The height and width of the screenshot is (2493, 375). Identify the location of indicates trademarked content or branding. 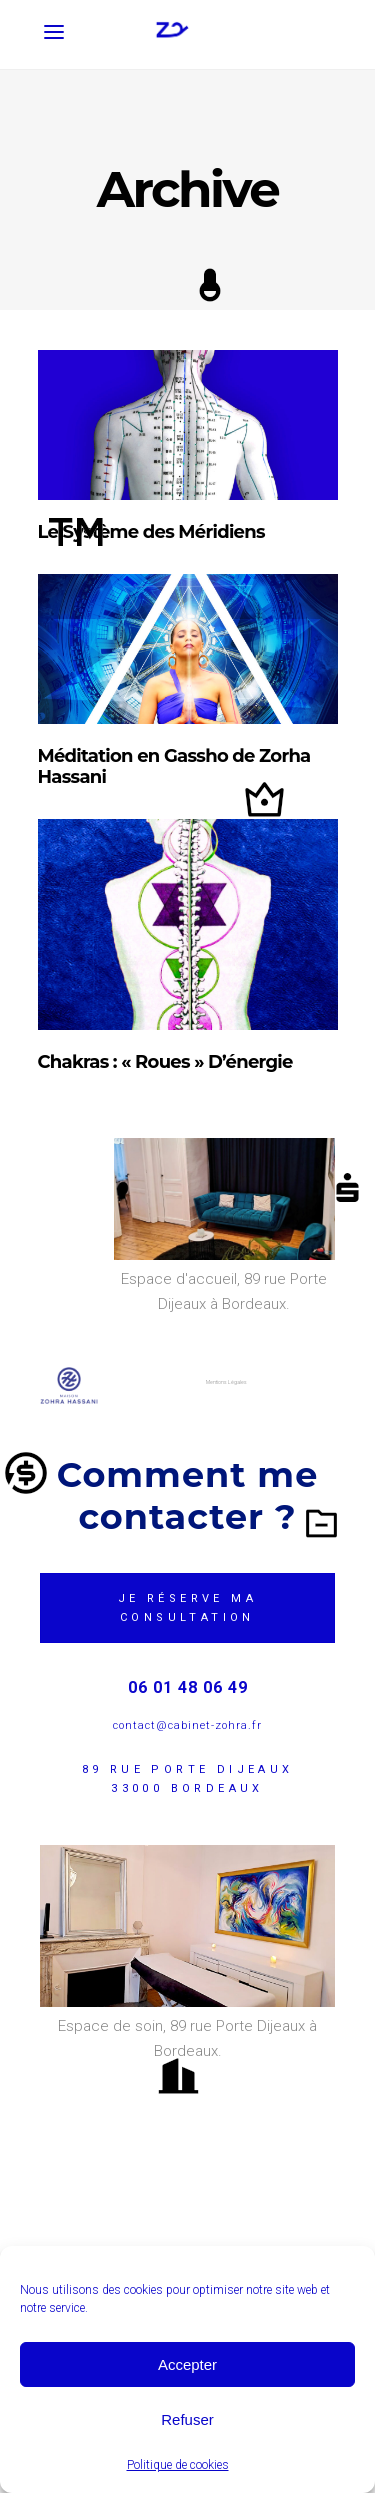
(77, 532).